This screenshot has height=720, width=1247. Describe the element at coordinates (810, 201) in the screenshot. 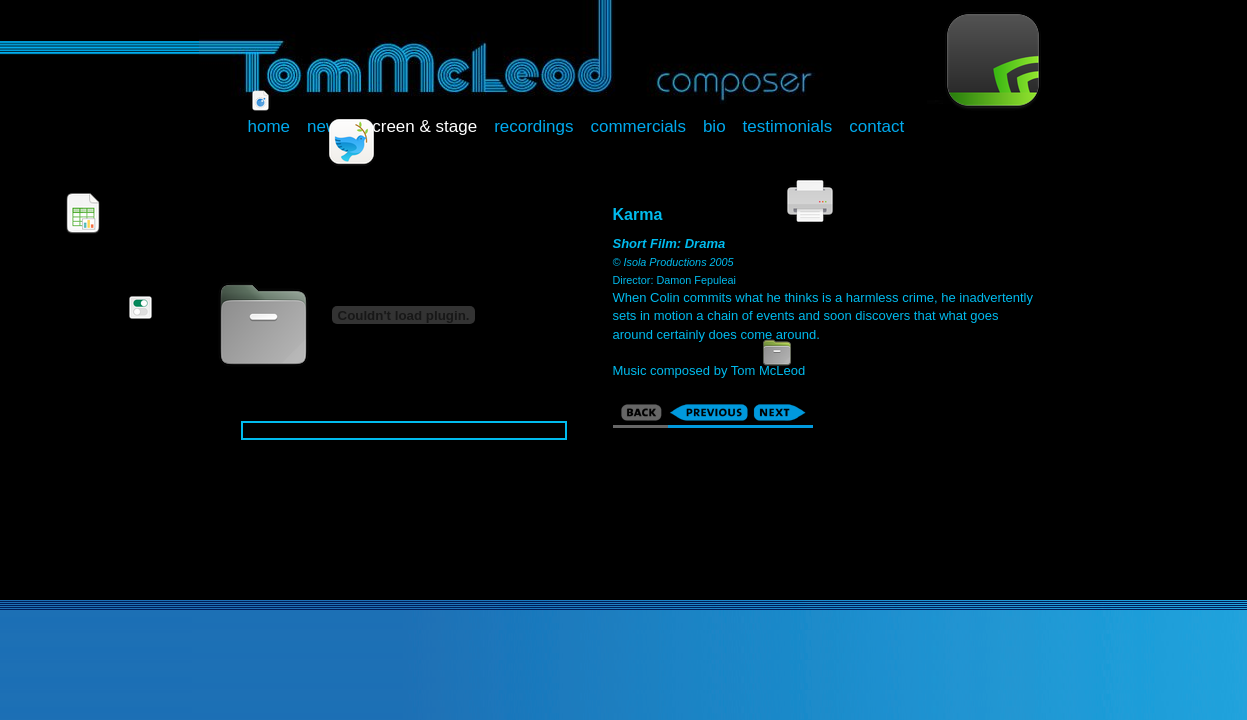

I see `print the current file or document` at that location.